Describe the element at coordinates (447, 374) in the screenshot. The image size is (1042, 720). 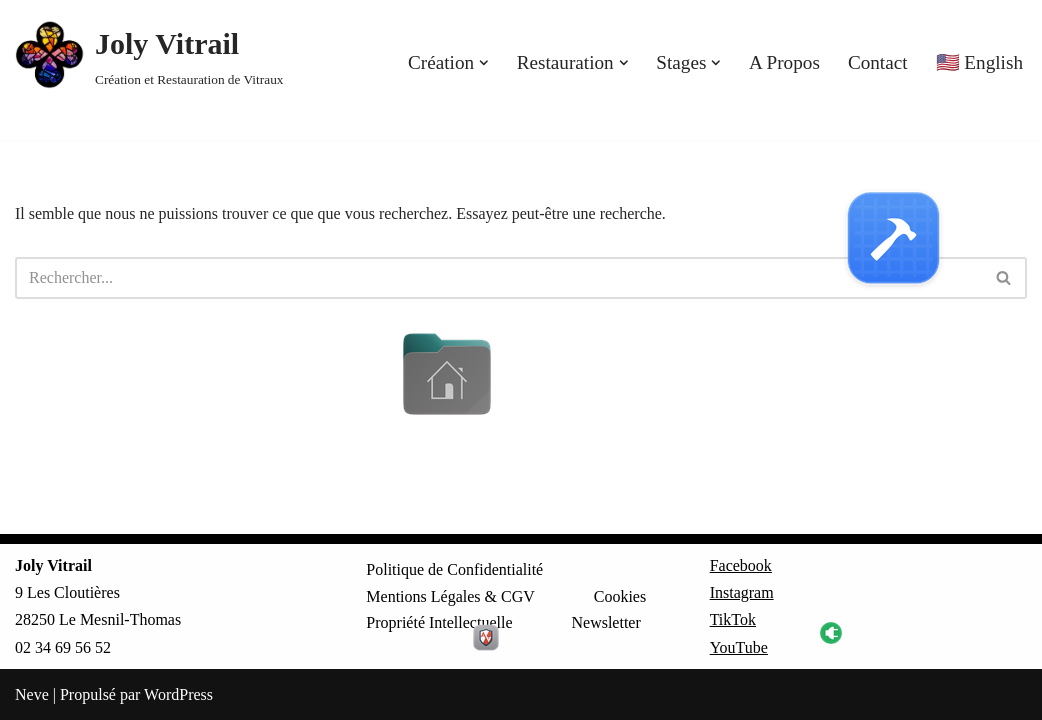
I see `access your home folder or personal files` at that location.